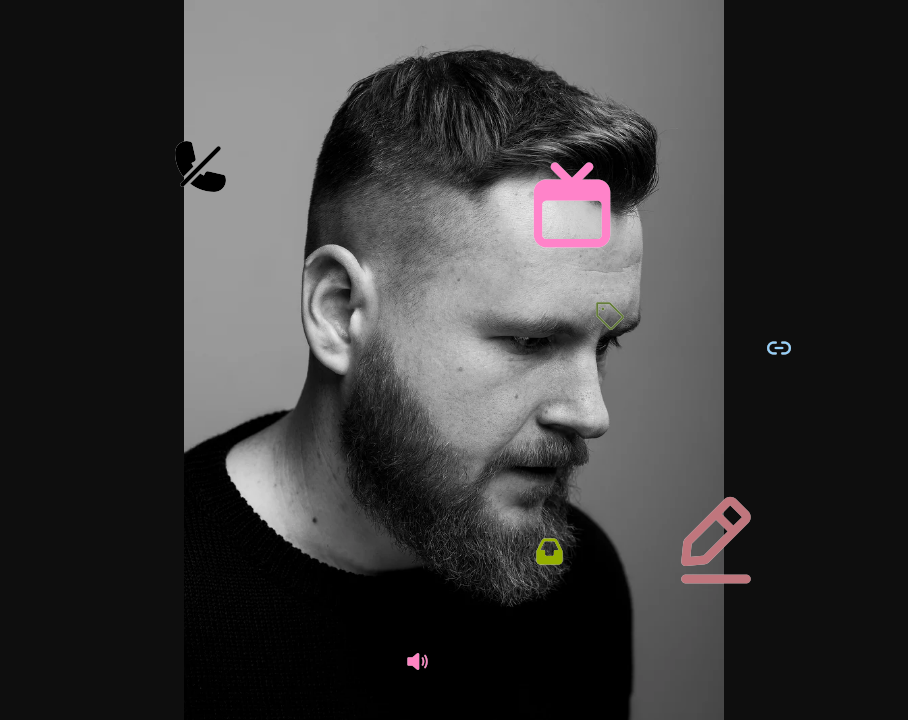 The width and height of the screenshot is (908, 720). What do you see at coordinates (608, 314) in the screenshot?
I see `add or manage tags for organization` at bounding box center [608, 314].